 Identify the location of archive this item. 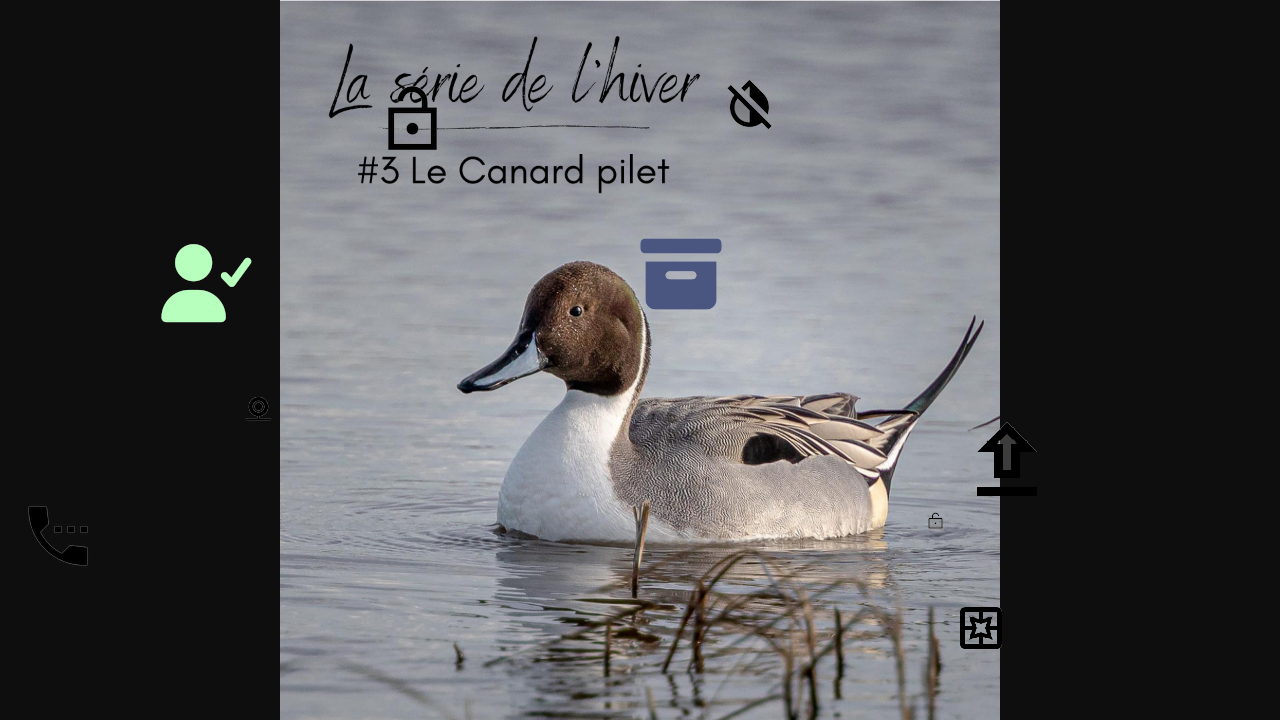
(681, 274).